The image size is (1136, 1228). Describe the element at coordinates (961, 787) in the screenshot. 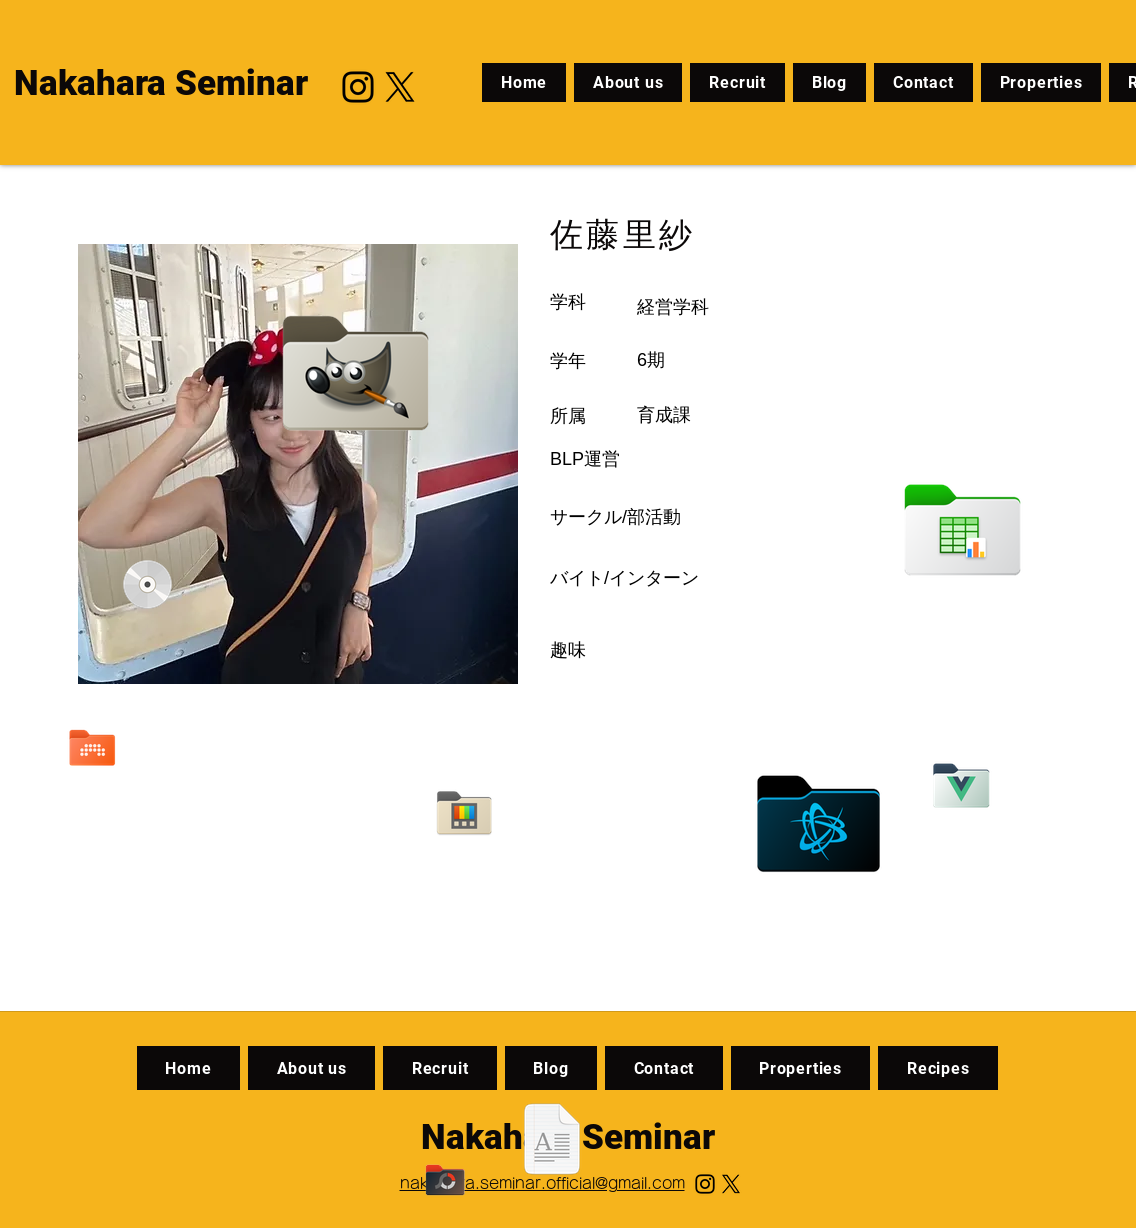

I see `open folder containing Vue.js project files` at that location.